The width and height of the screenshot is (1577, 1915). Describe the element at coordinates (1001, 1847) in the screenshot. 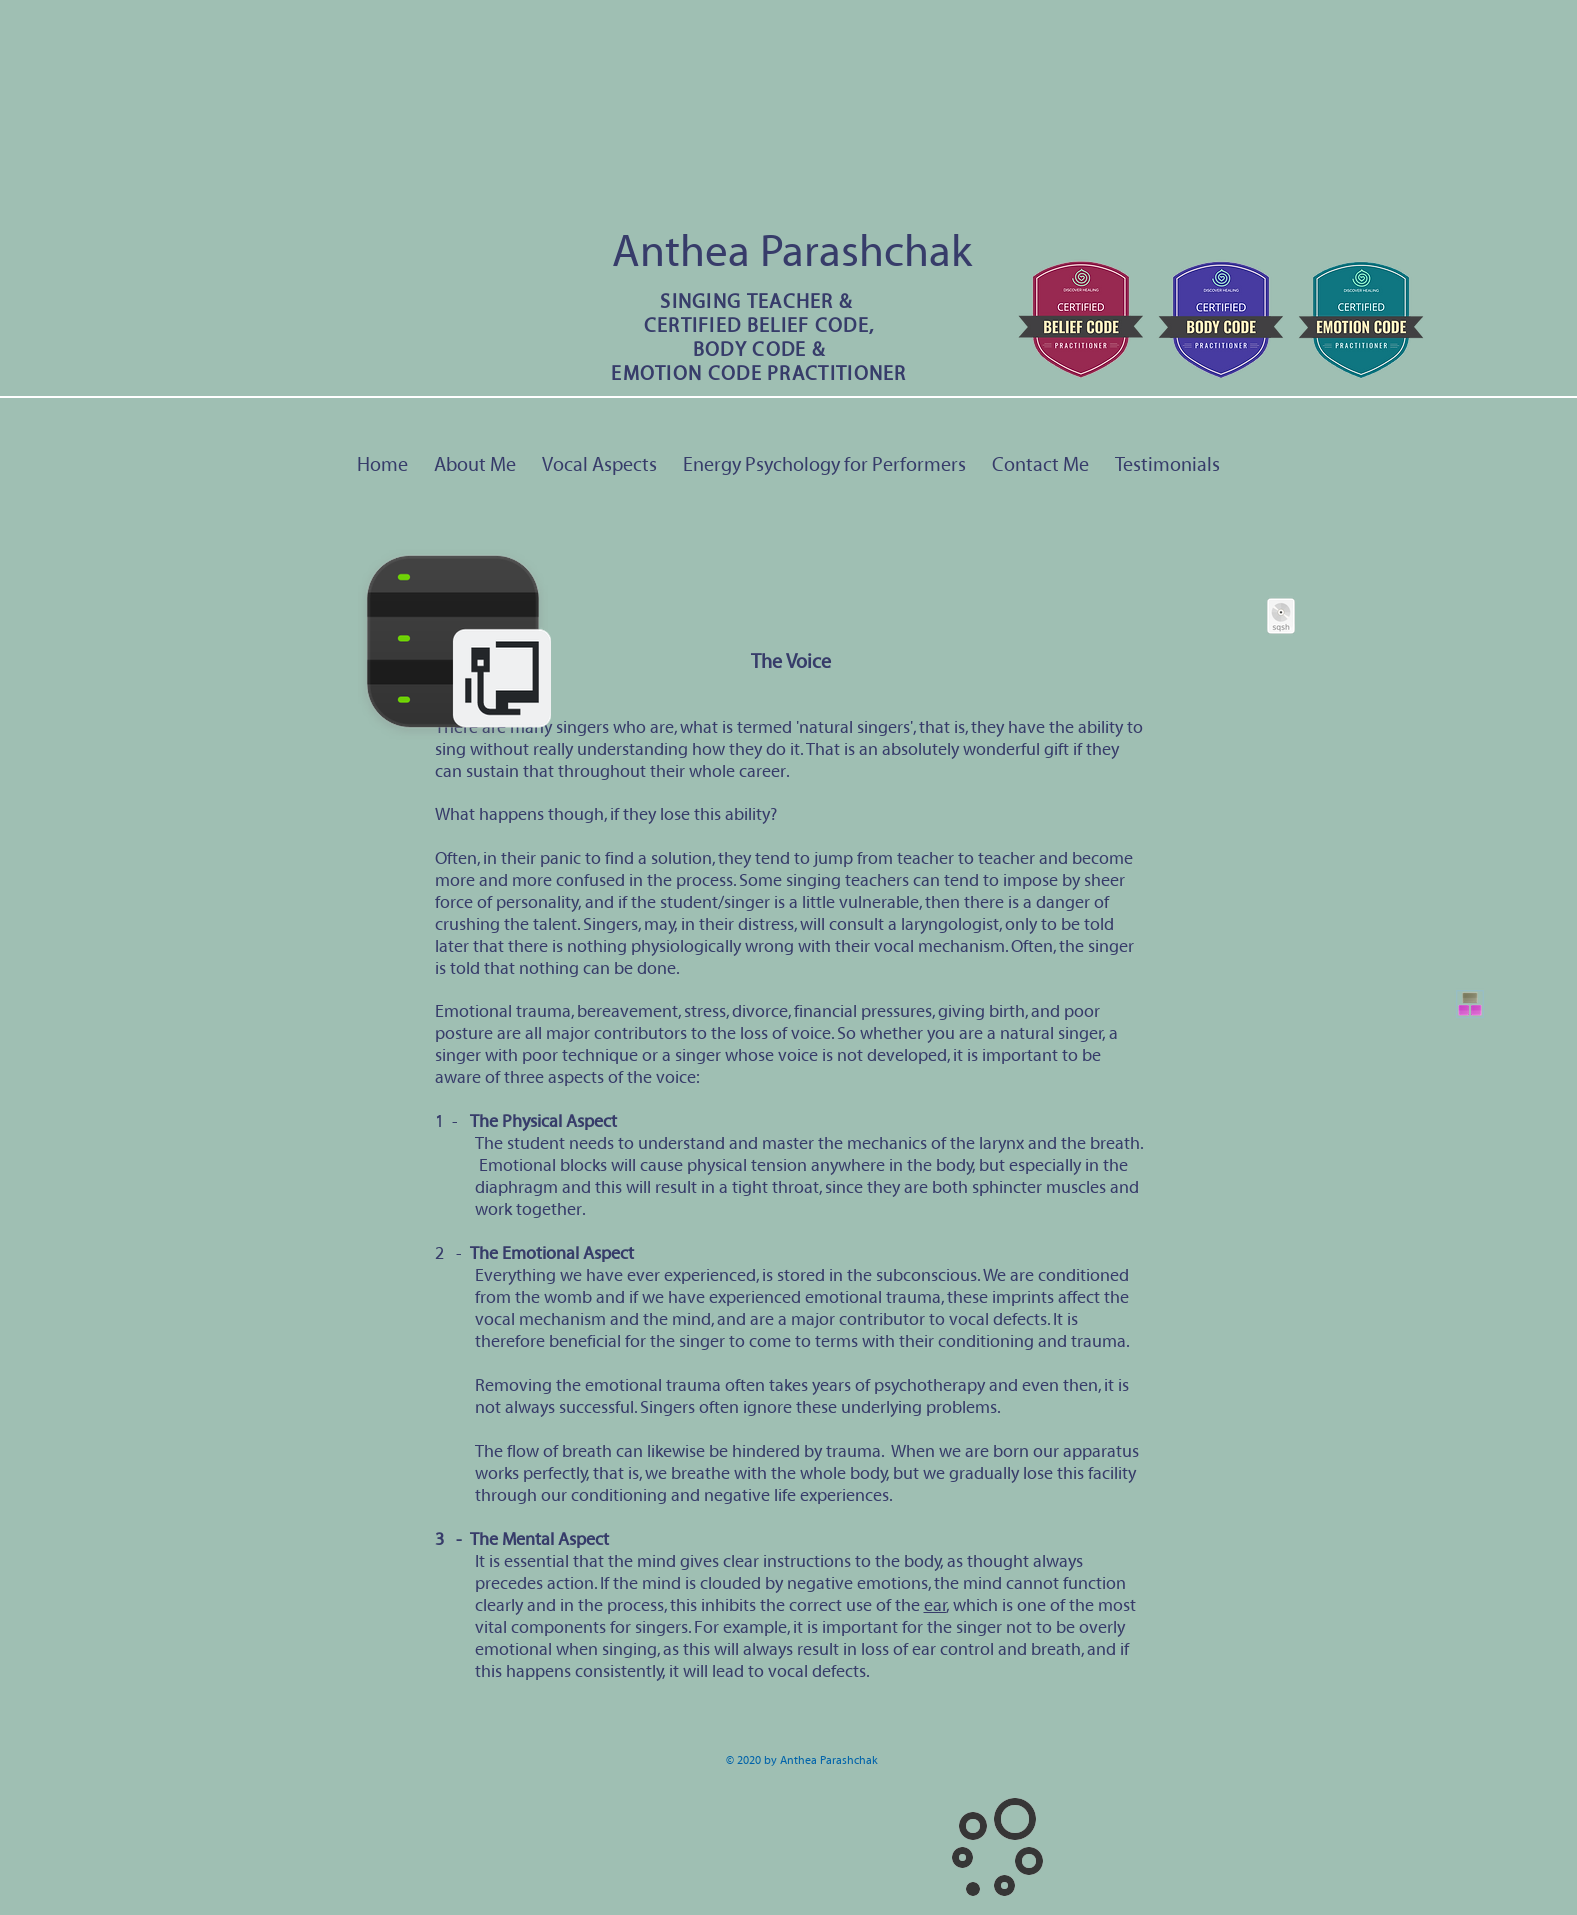

I see `open gnome pie application launcher` at that location.